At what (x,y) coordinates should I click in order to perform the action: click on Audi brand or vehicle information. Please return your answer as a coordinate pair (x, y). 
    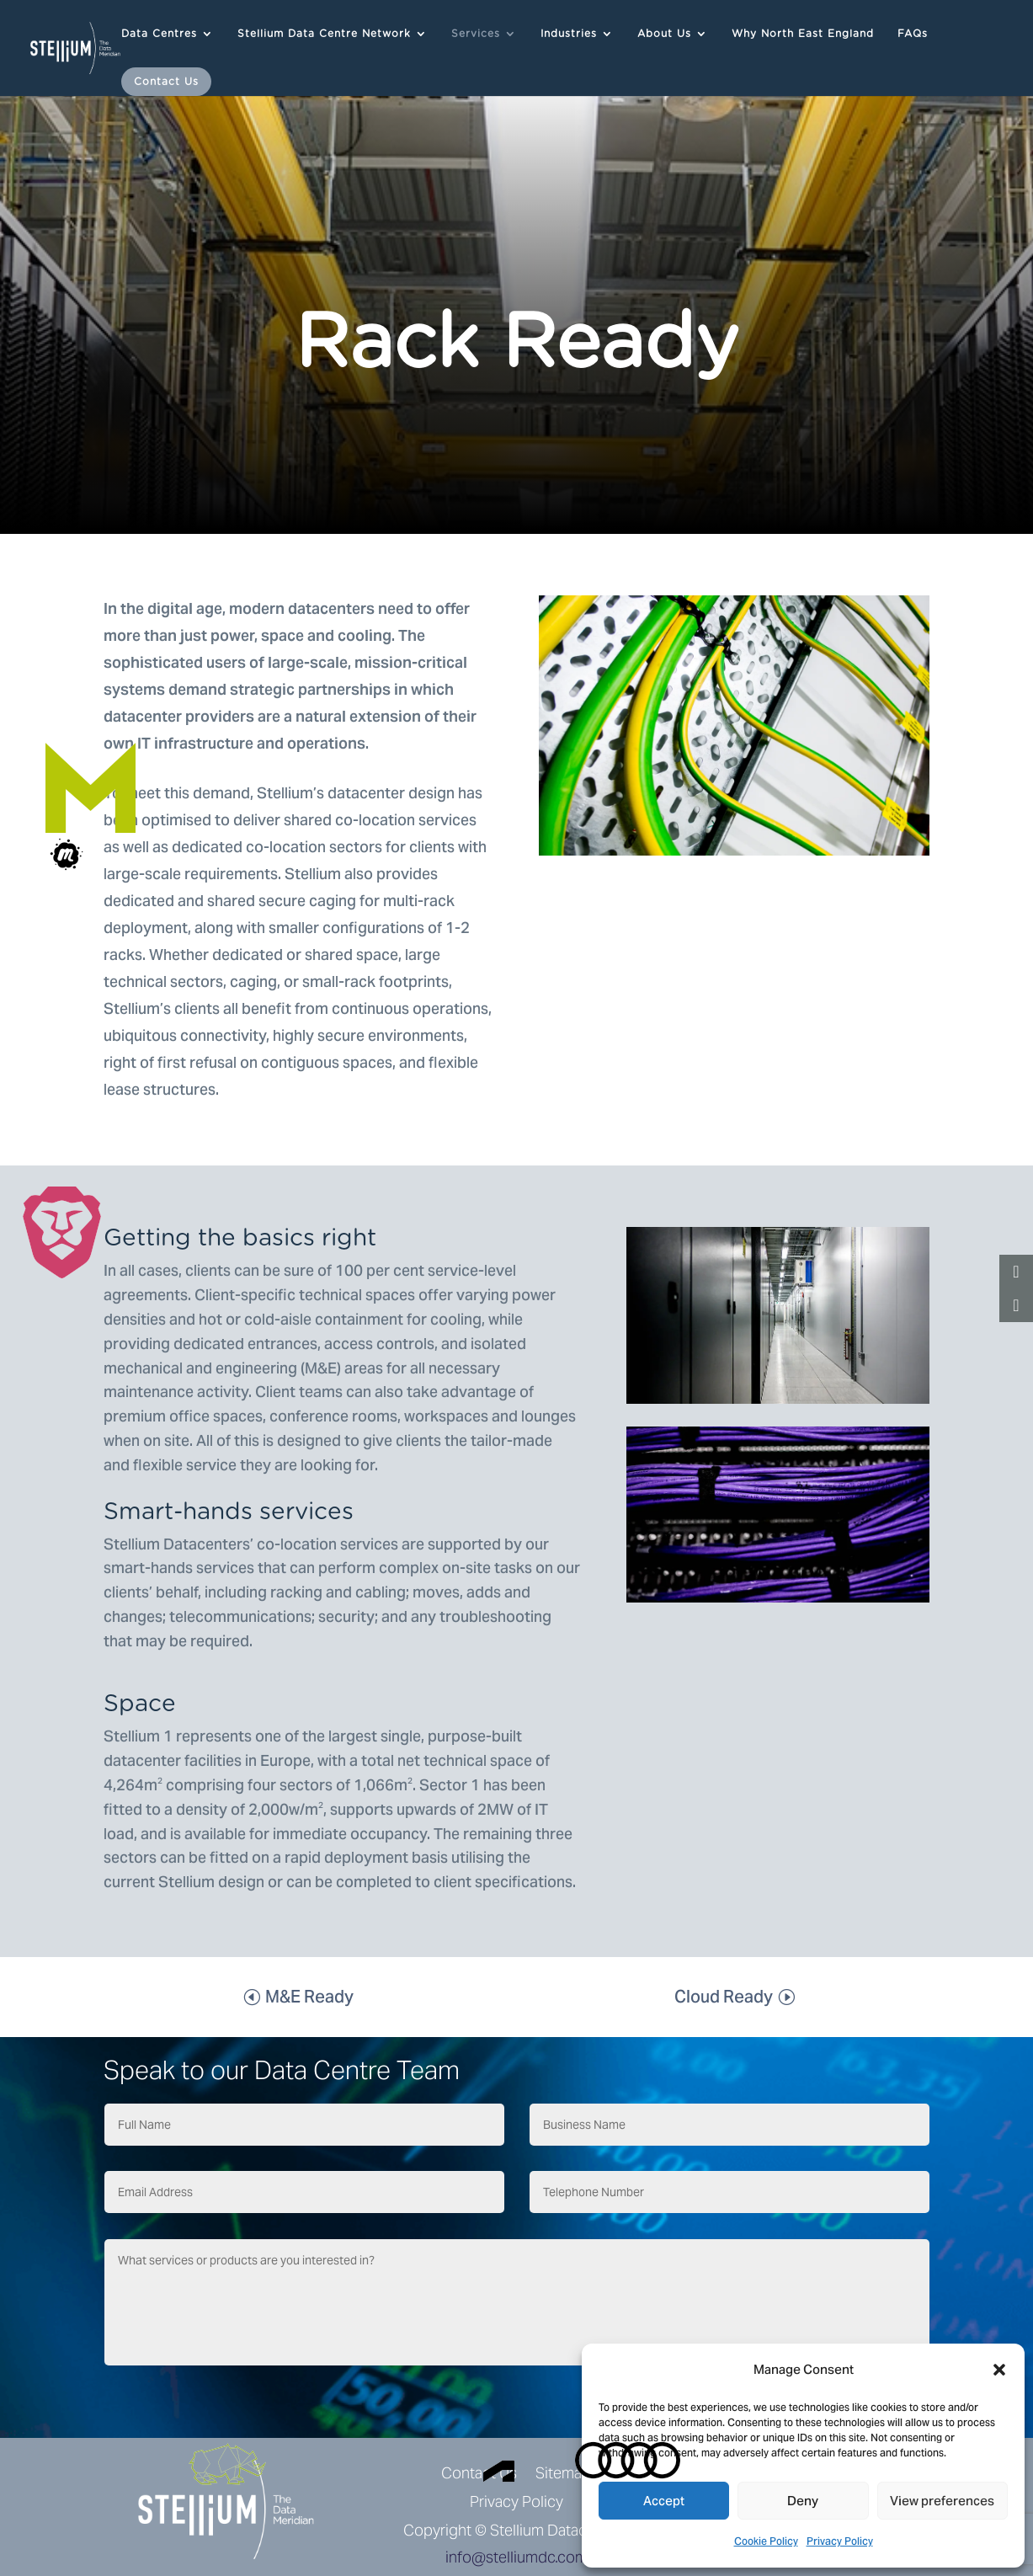
    Looking at the image, I should click on (627, 2460).